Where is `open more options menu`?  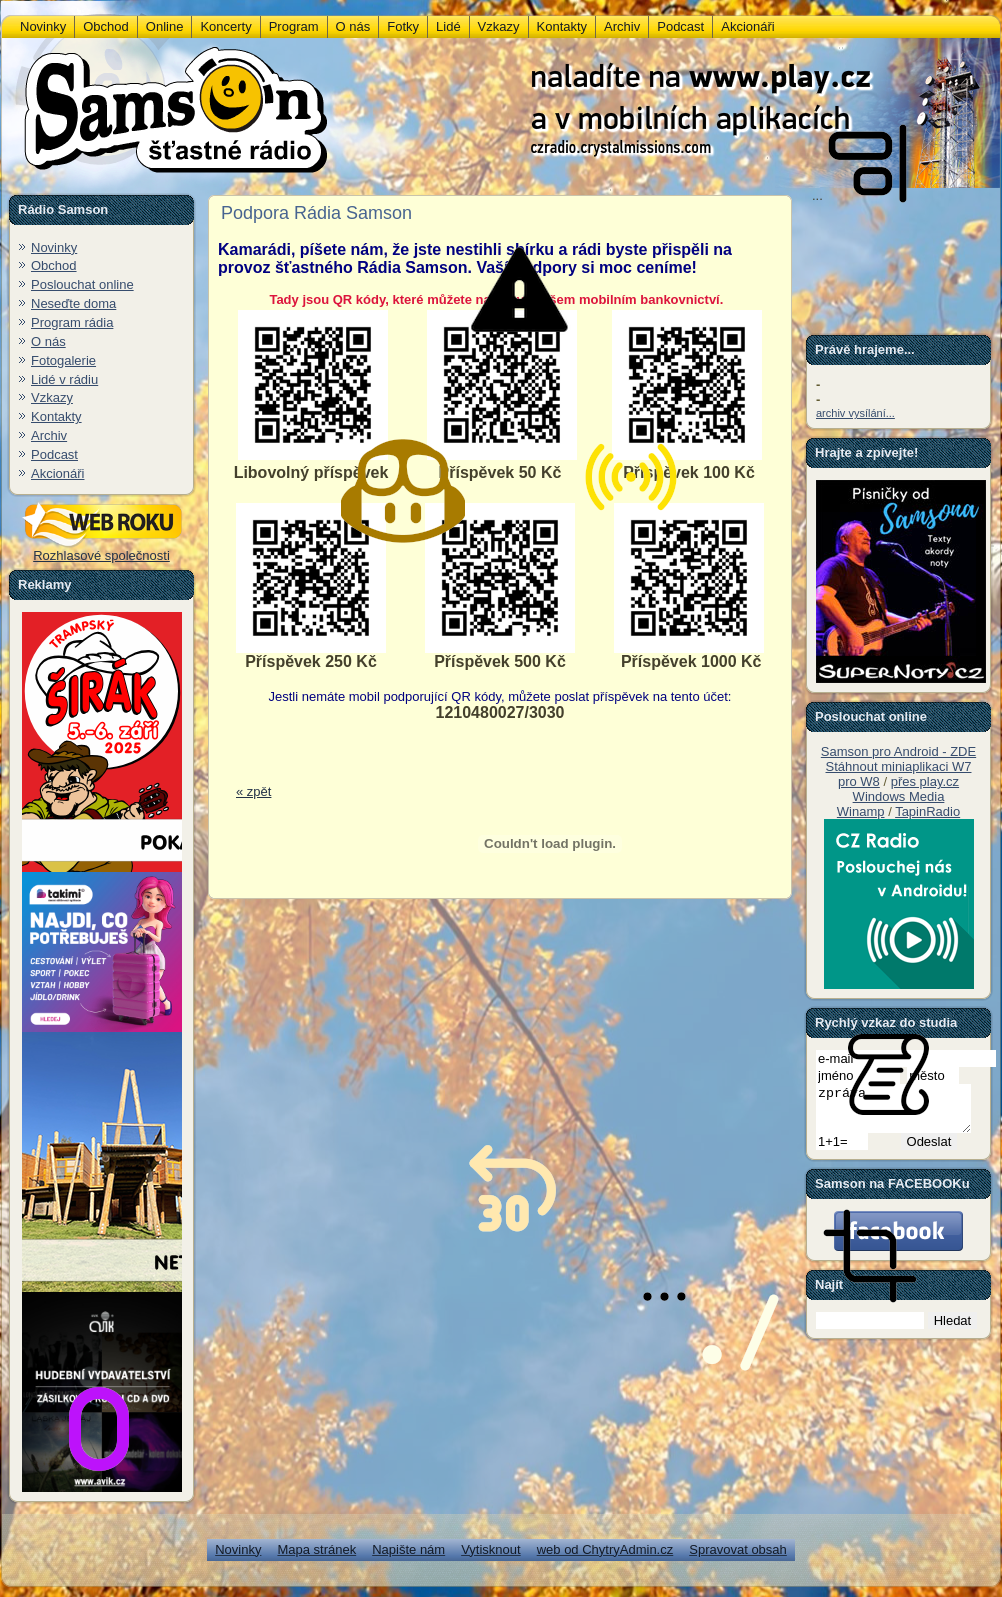
open more options menu is located at coordinates (664, 1296).